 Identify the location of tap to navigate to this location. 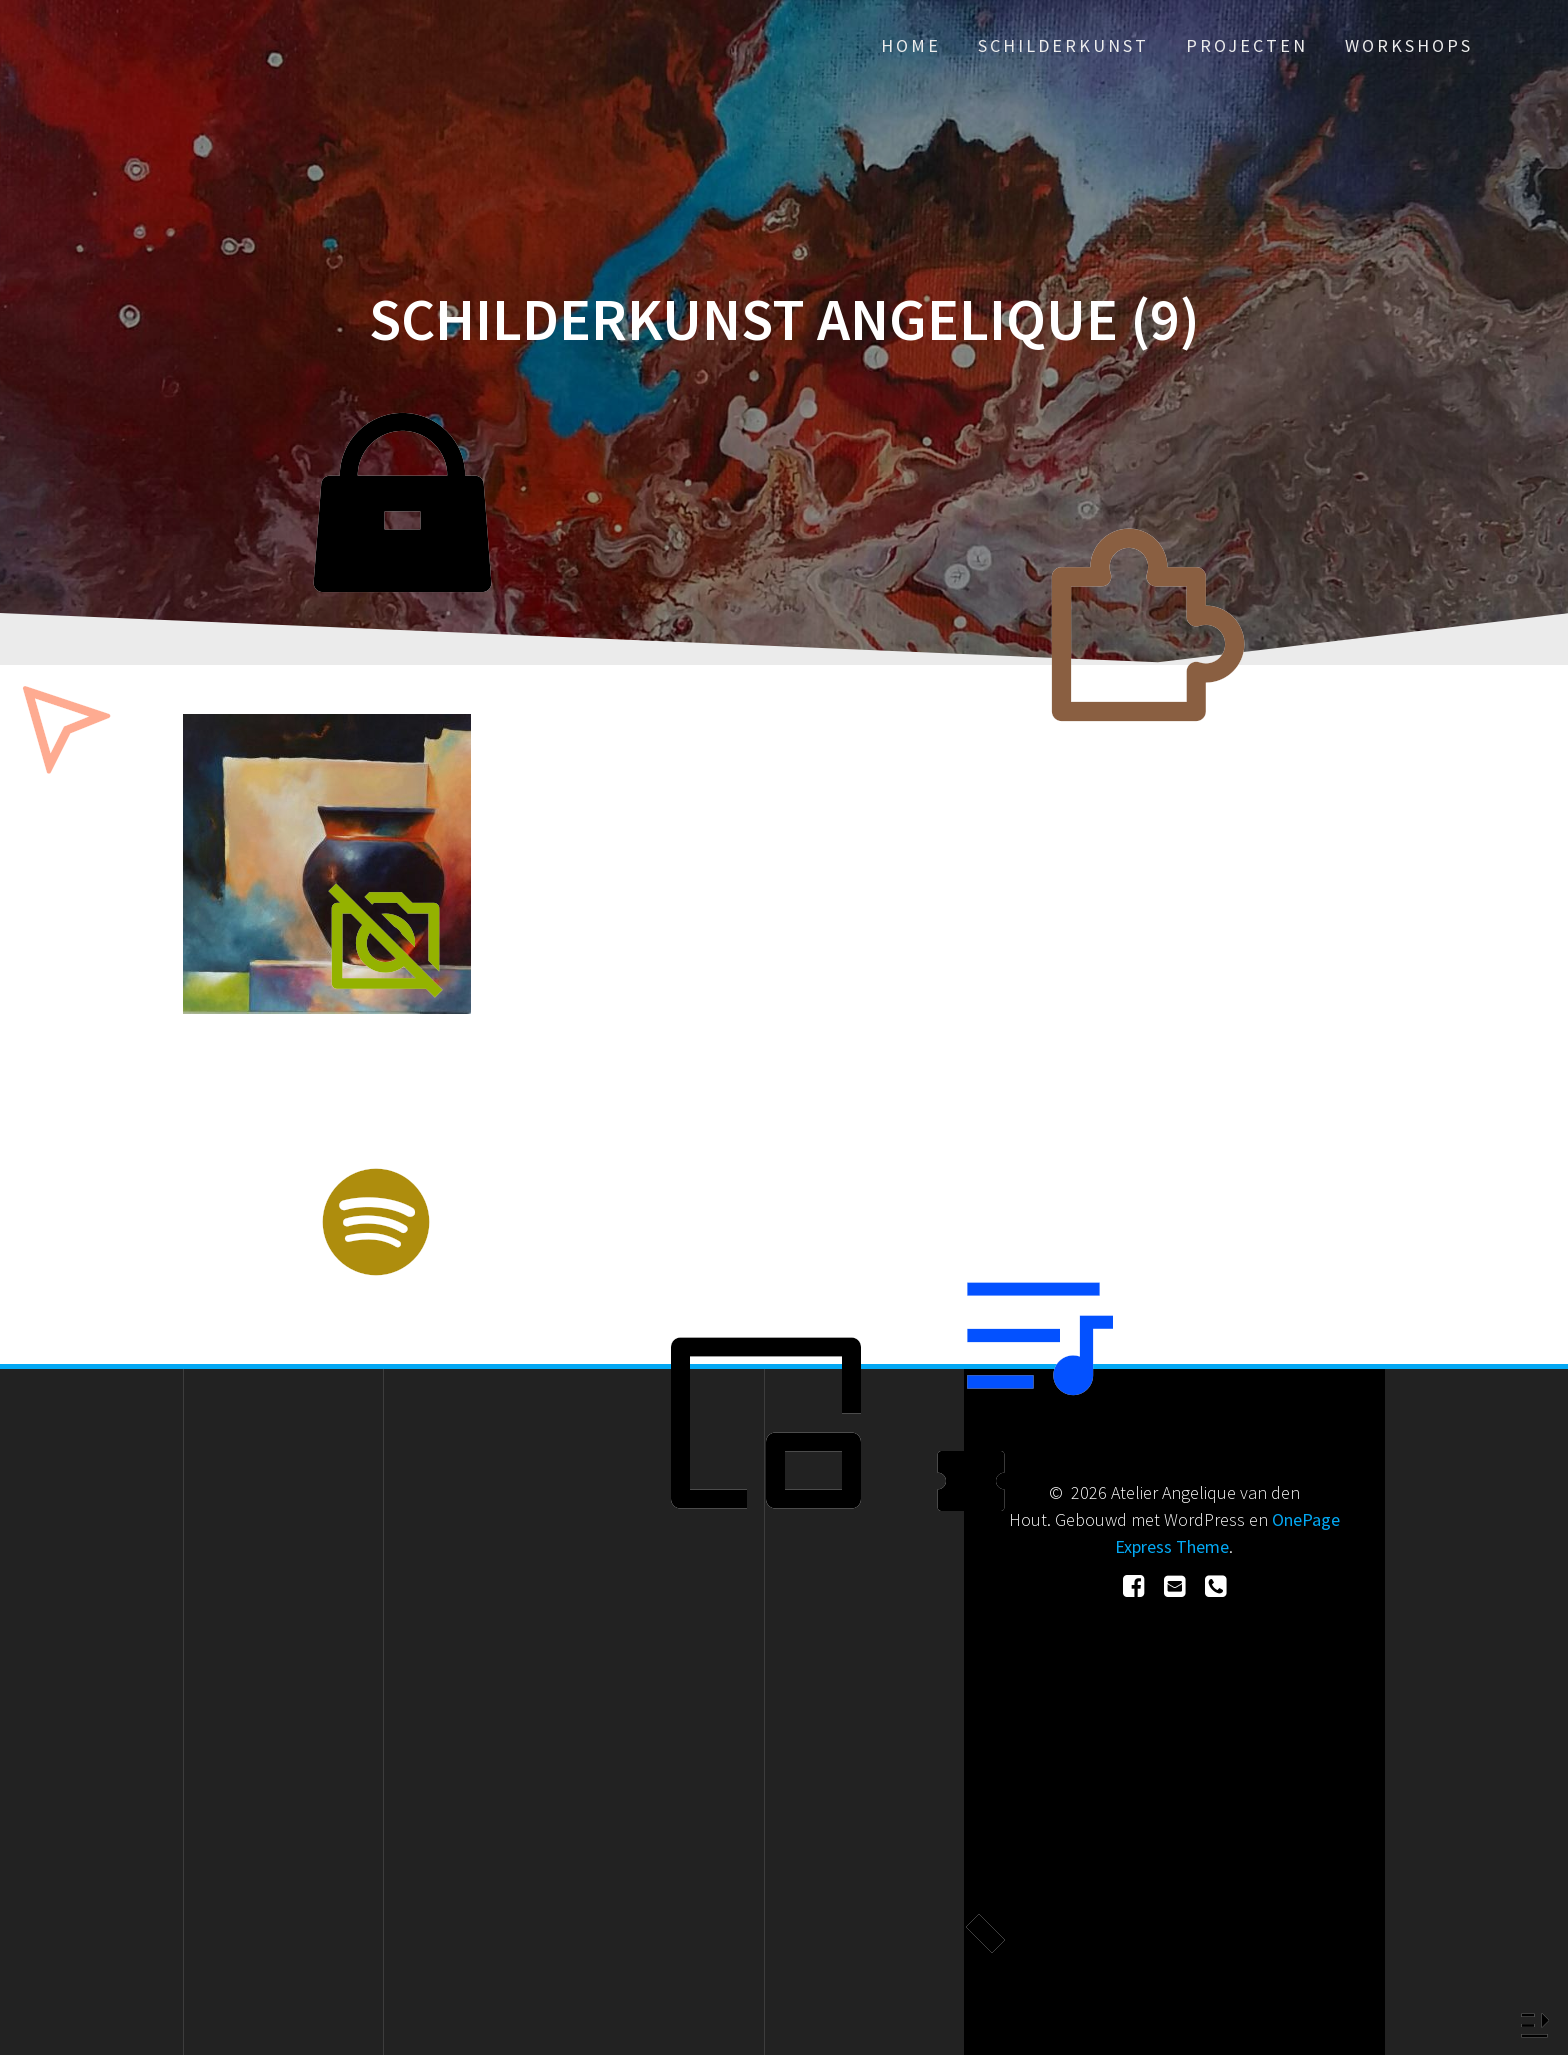
(66, 729).